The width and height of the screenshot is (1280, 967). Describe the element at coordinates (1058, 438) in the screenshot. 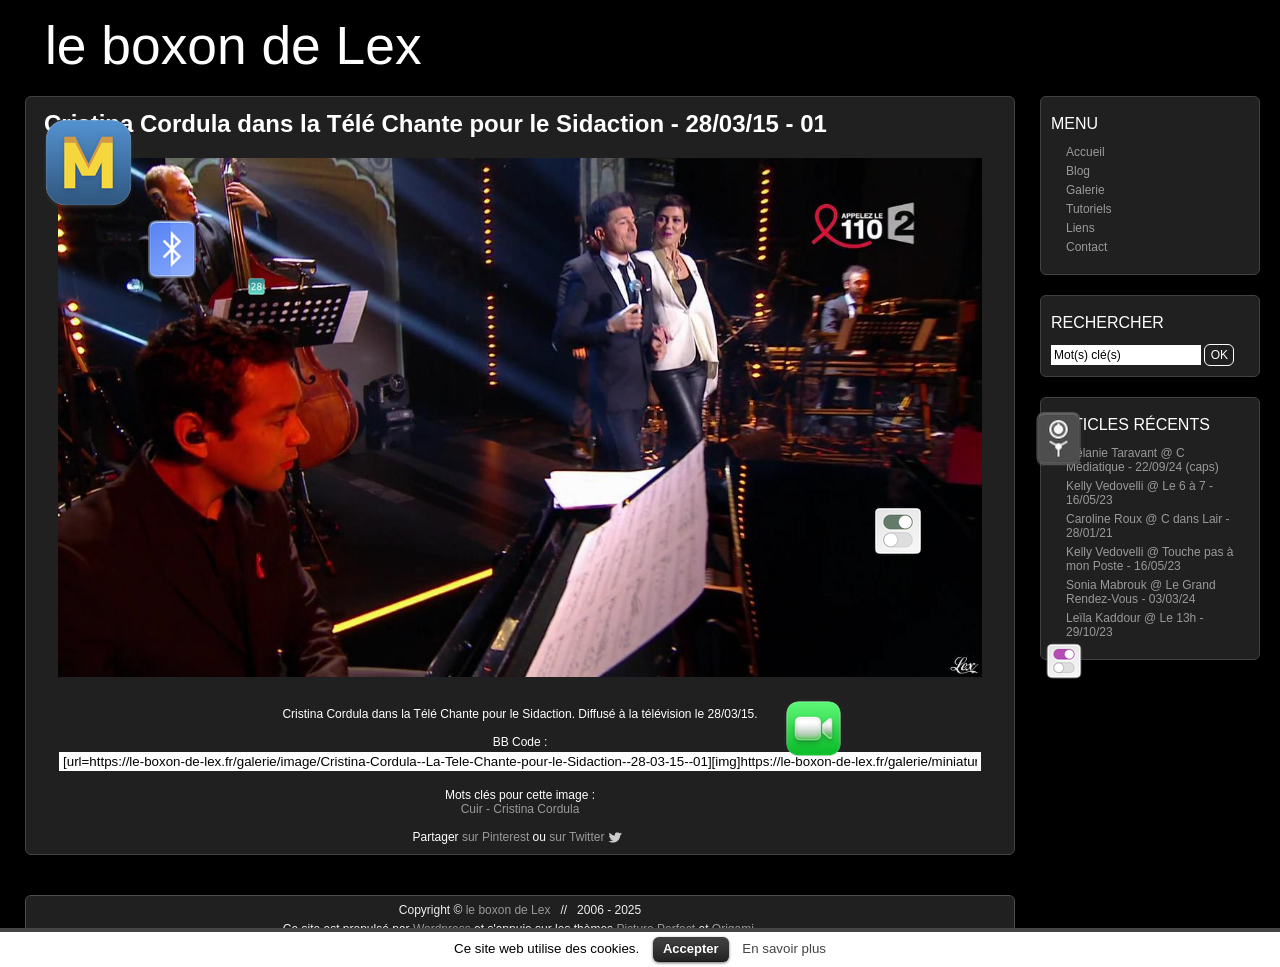

I see `open déjà dup backup utility` at that location.